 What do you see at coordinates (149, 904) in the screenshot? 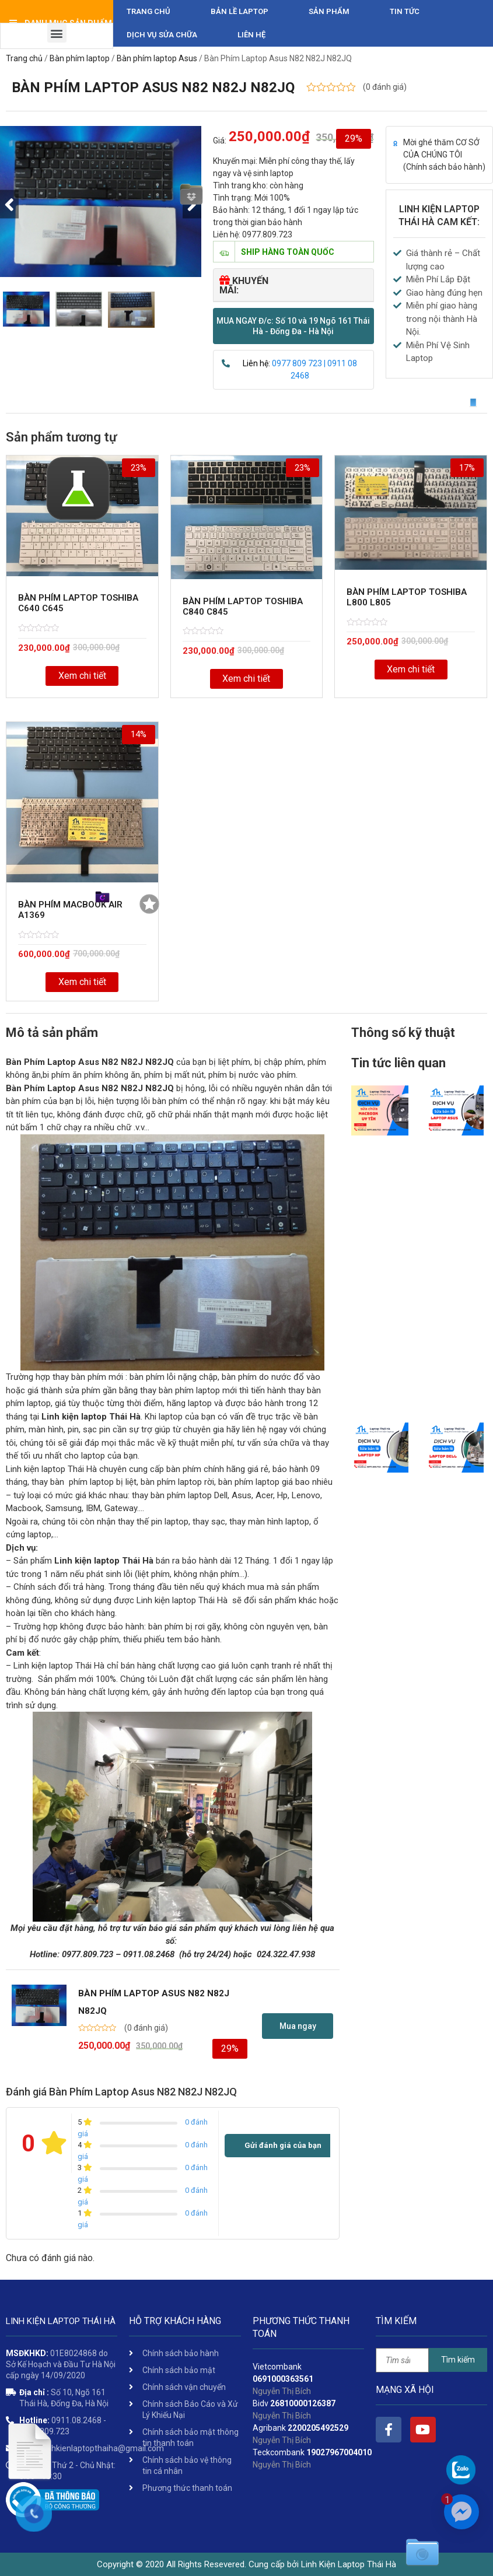
I see `indicates an unrated item` at bounding box center [149, 904].